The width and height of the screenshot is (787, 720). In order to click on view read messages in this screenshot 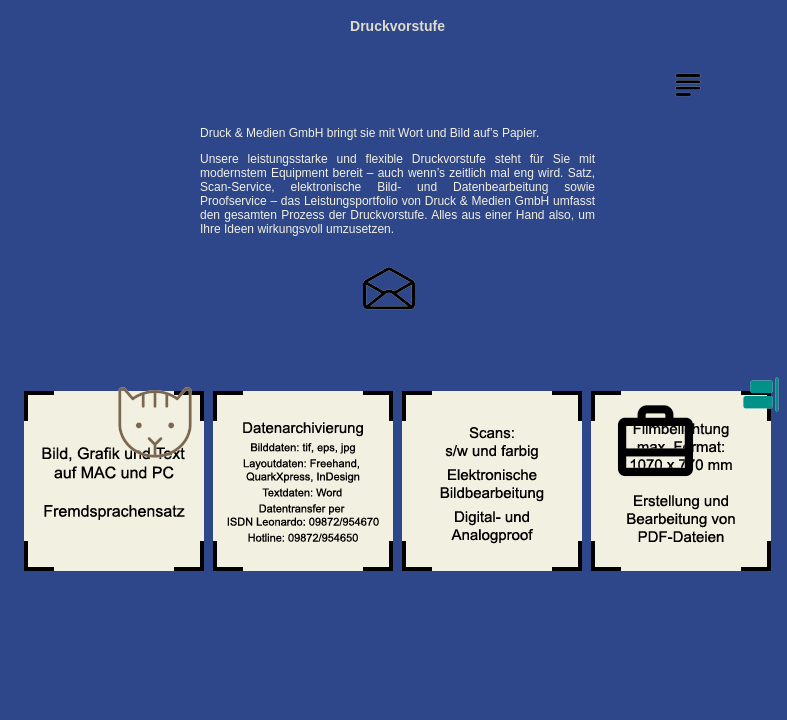, I will do `click(389, 290)`.